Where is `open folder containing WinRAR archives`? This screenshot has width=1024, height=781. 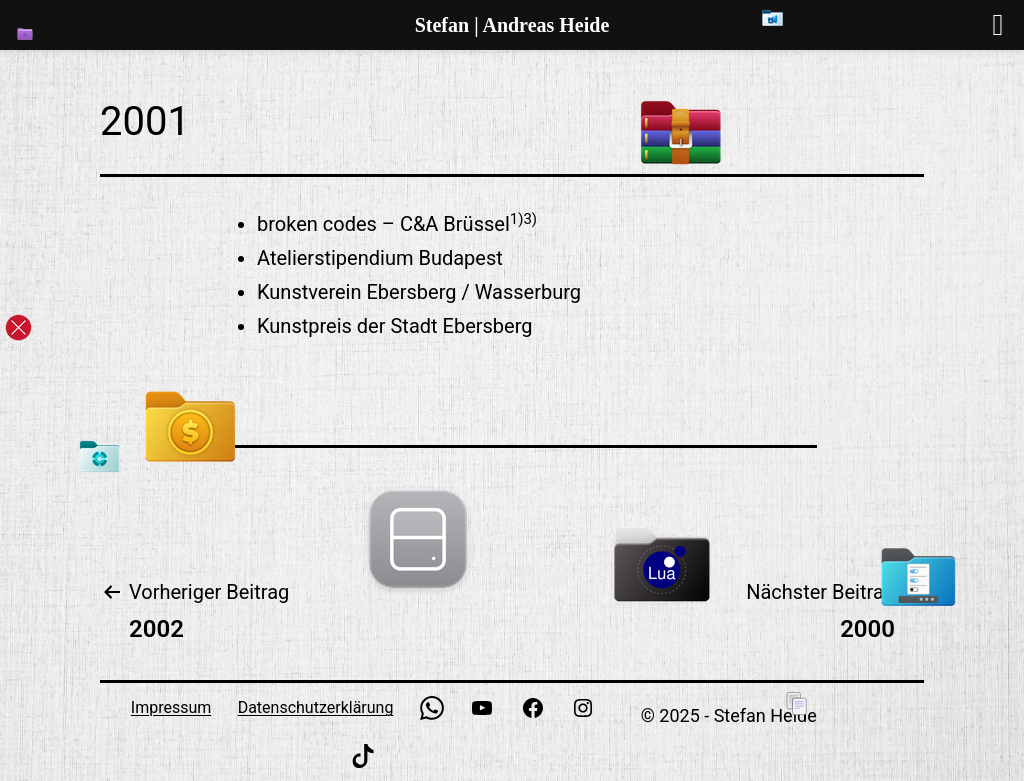 open folder containing WinRAR archives is located at coordinates (680, 134).